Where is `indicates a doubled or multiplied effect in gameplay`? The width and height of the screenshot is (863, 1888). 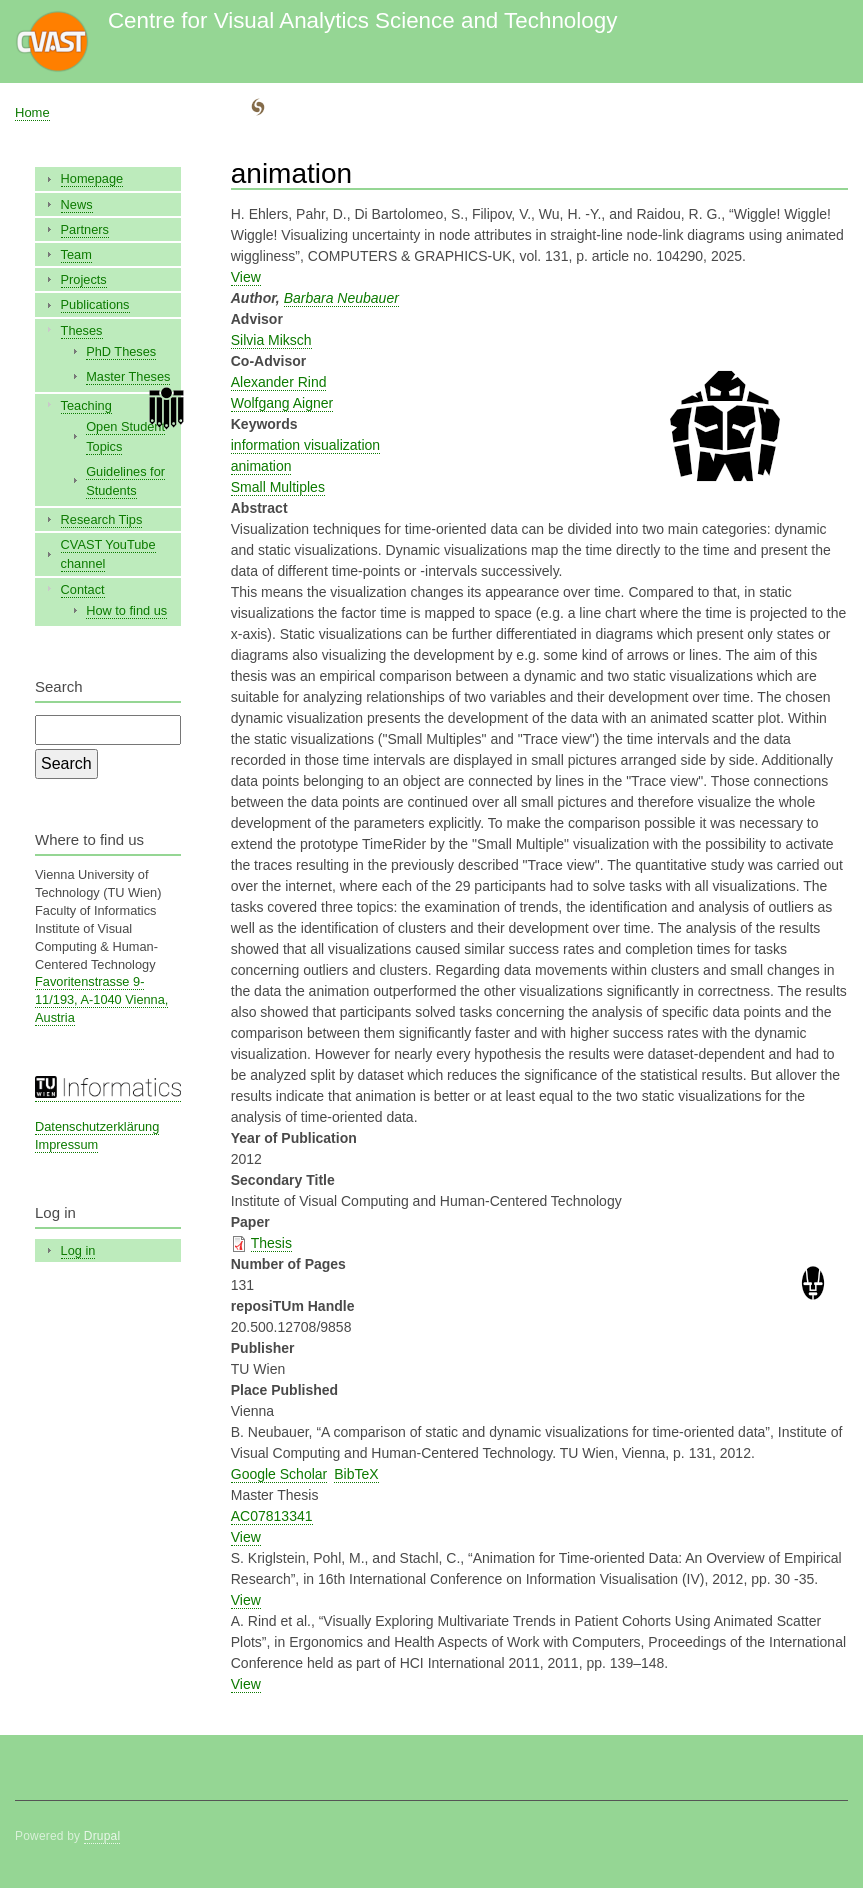
indicates a doubled or multiplied effect in gameplay is located at coordinates (258, 107).